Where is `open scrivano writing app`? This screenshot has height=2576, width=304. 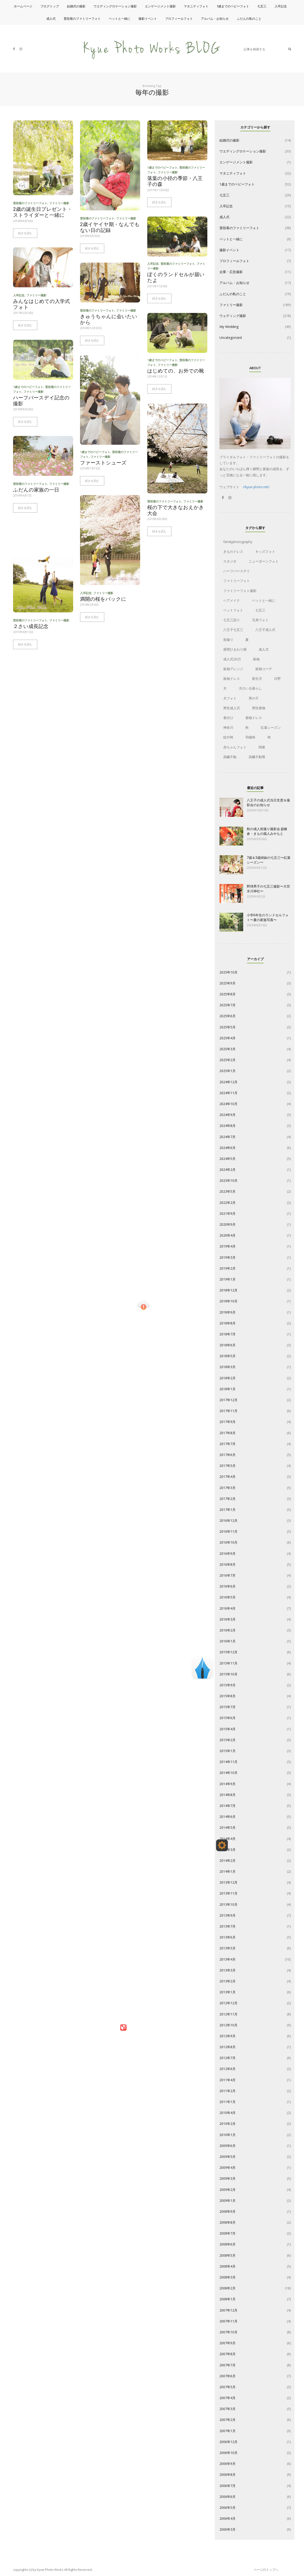 open scrivano writing app is located at coordinates (202, 1668).